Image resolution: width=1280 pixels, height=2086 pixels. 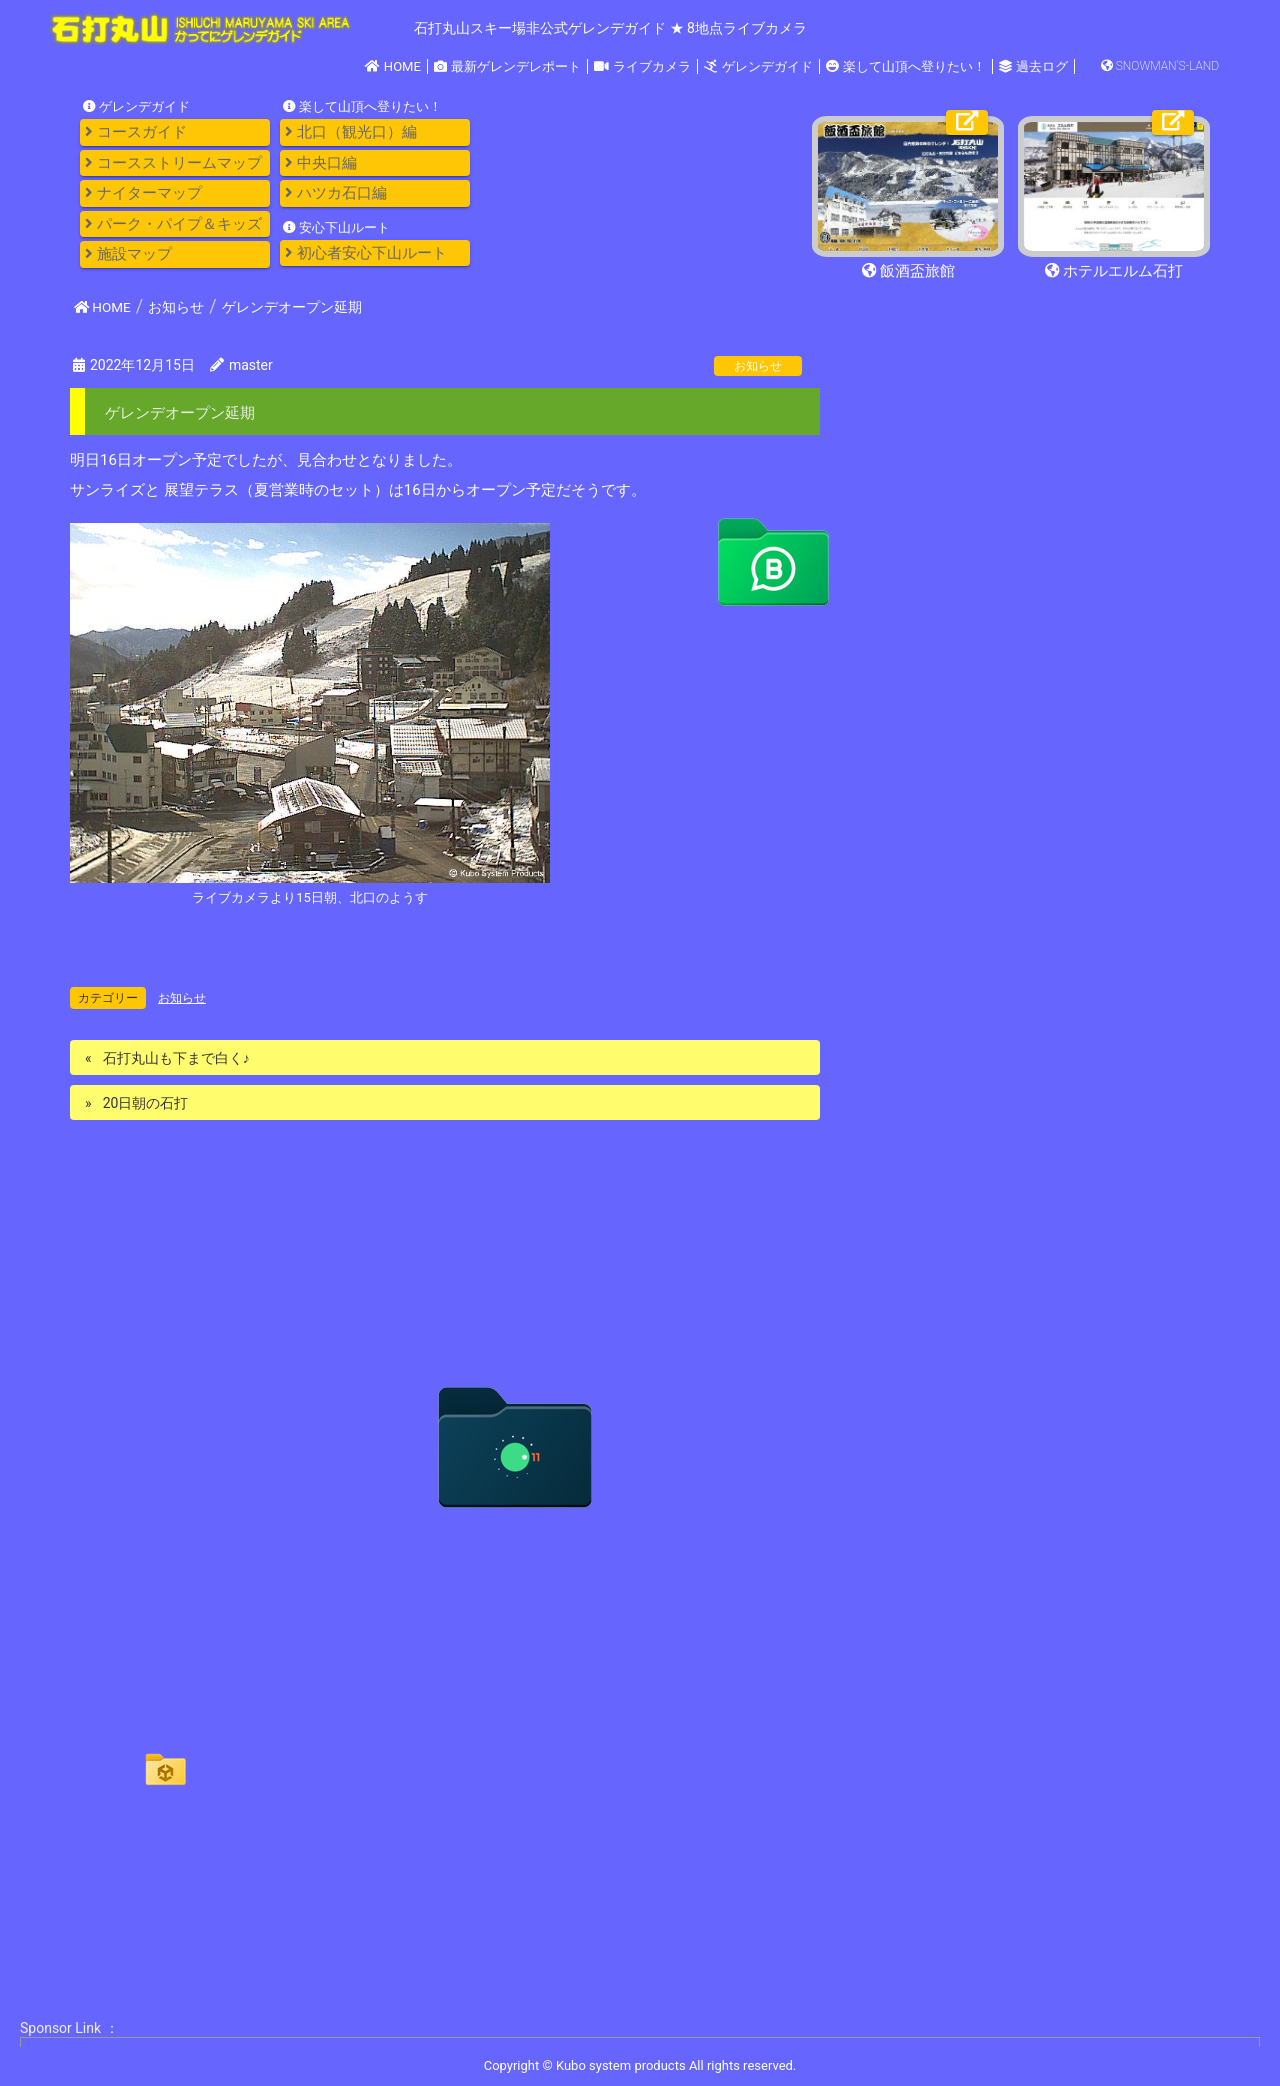 What do you see at coordinates (773, 565) in the screenshot?
I see `folder containing whatsapp business files and data` at bounding box center [773, 565].